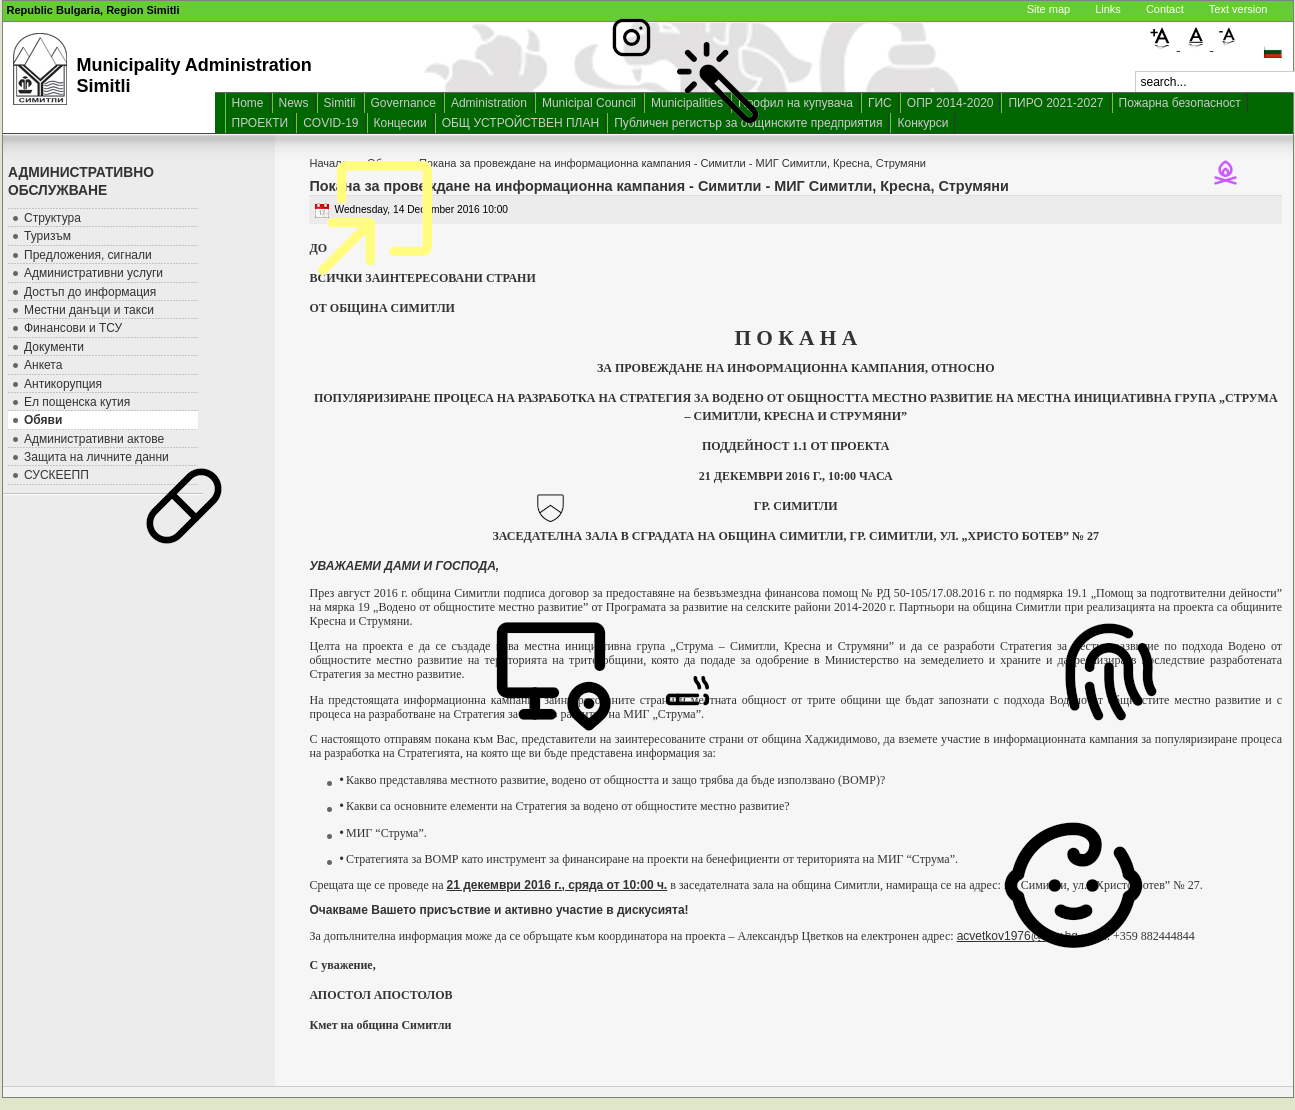 The height and width of the screenshot is (1110, 1295). Describe the element at coordinates (1225, 172) in the screenshot. I see `access camping or outdoor activity features` at that location.